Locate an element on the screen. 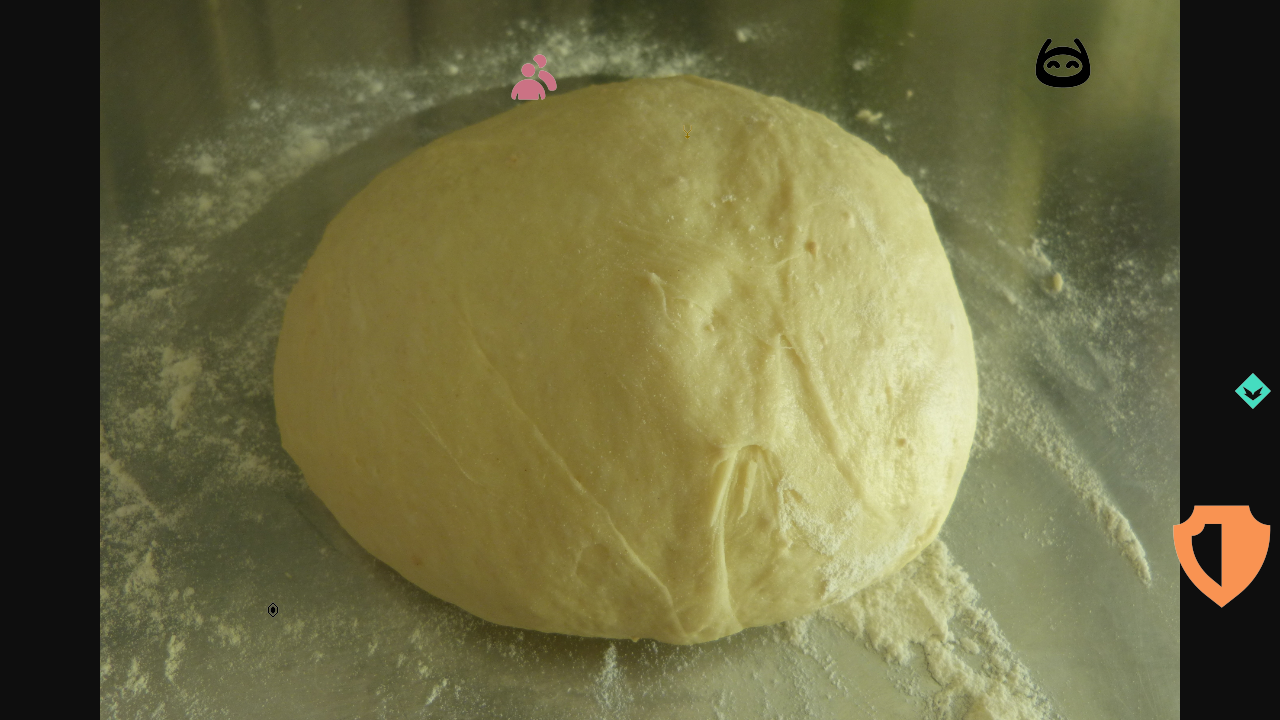  merge branches or items together is located at coordinates (687, 131).